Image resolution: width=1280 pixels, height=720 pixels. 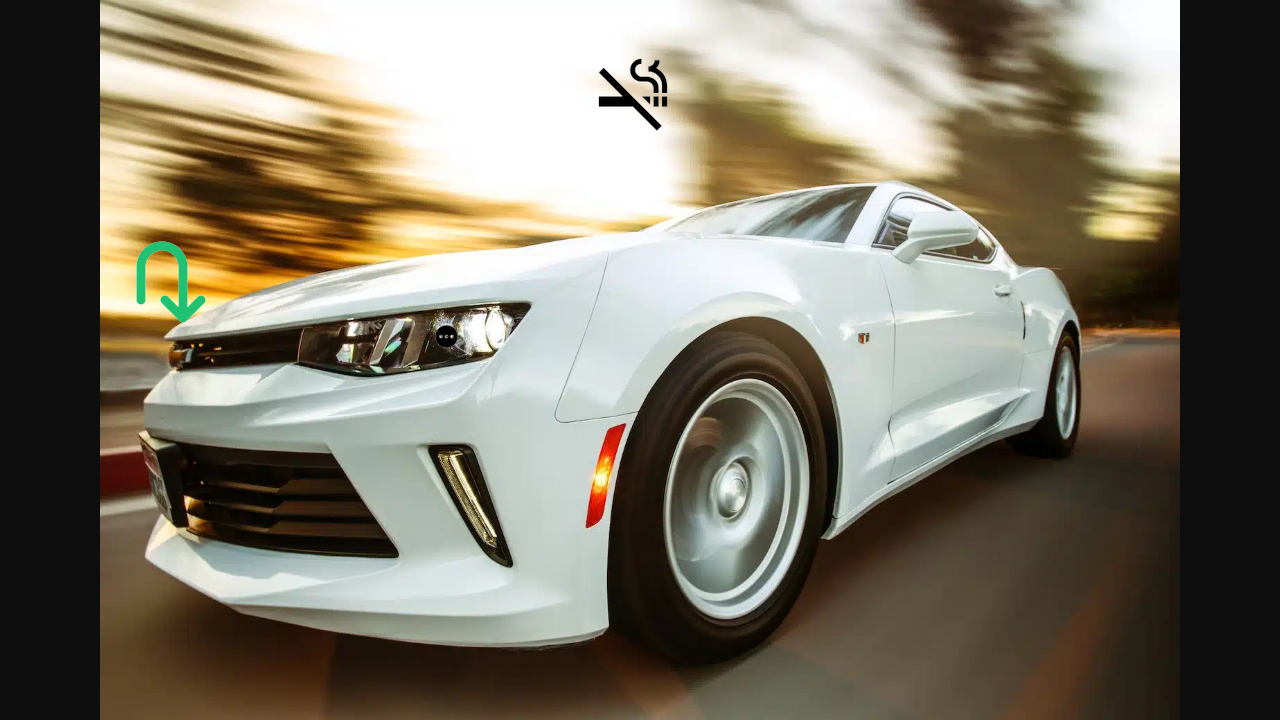 I want to click on indicates a smoke-free or no smoking area, so click(x=633, y=93).